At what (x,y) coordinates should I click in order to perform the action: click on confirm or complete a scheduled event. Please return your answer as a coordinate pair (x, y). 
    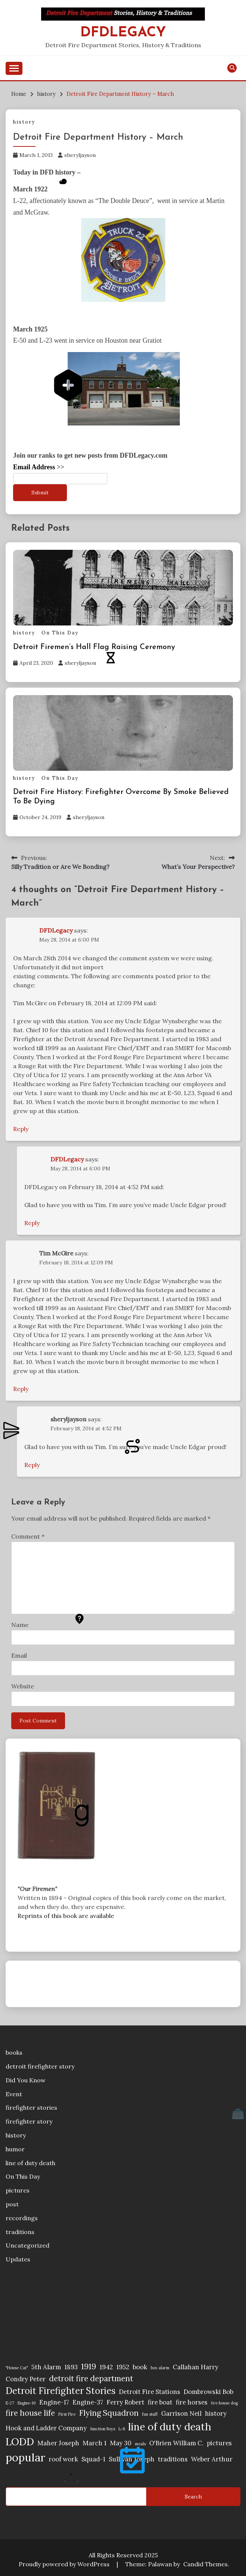
    Looking at the image, I should click on (132, 2461).